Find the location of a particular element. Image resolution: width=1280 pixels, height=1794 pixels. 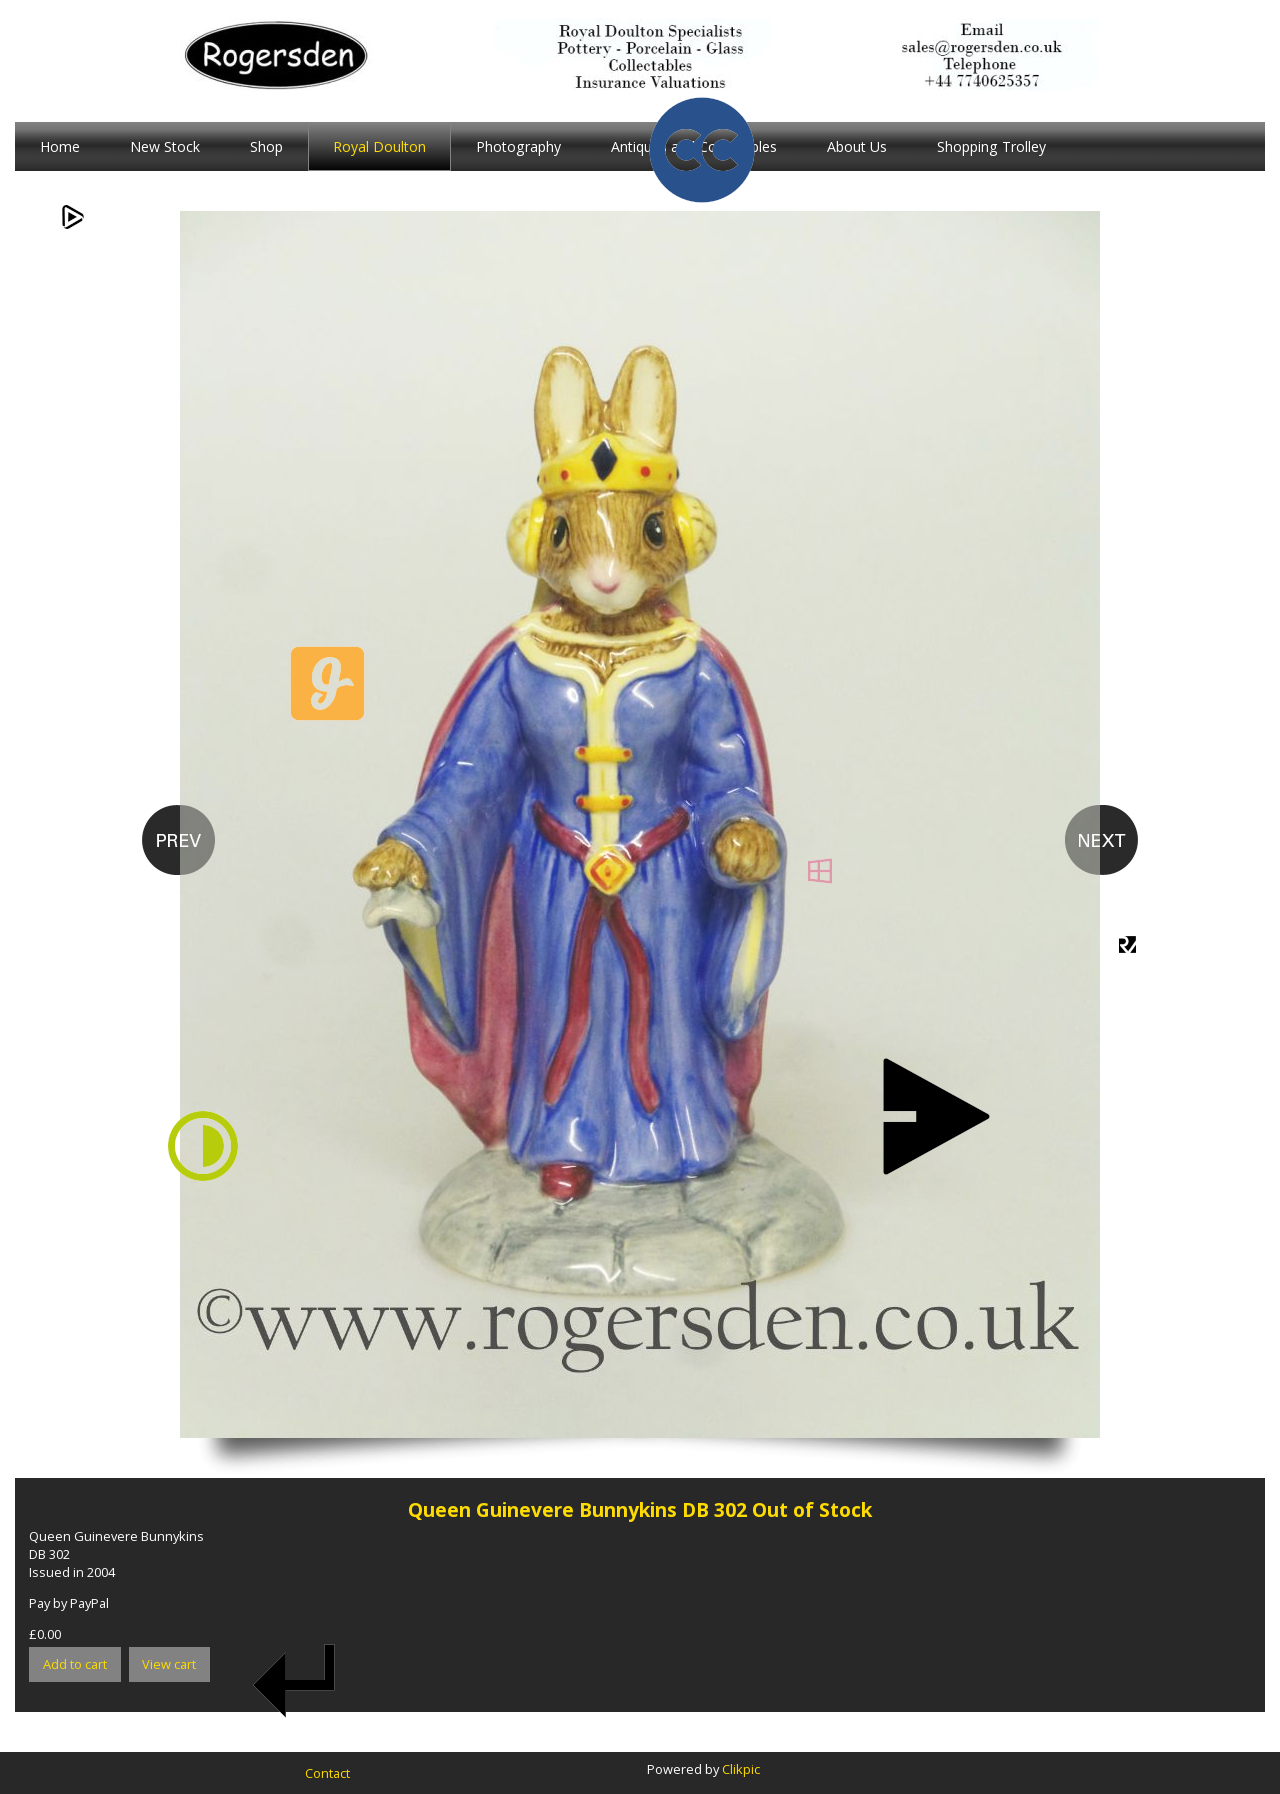

glide app logo is located at coordinates (327, 683).